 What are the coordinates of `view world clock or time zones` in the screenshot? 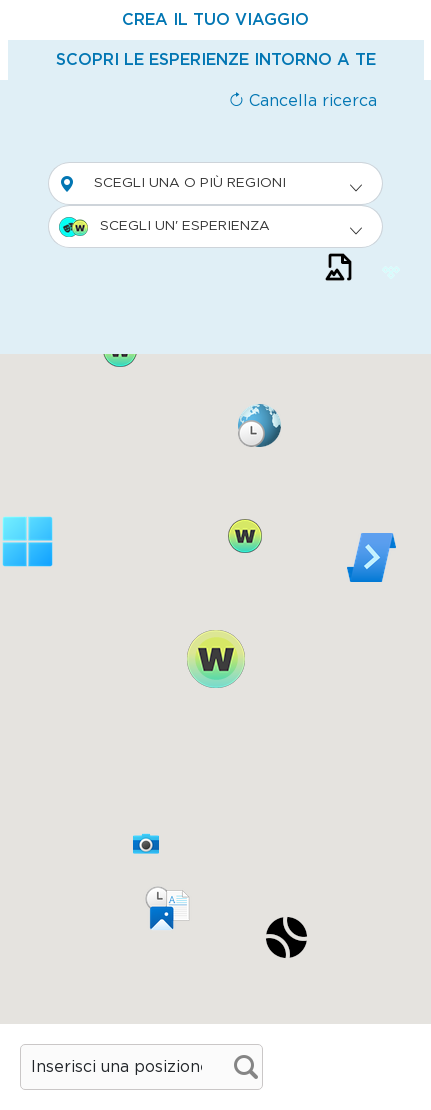 It's located at (259, 425).